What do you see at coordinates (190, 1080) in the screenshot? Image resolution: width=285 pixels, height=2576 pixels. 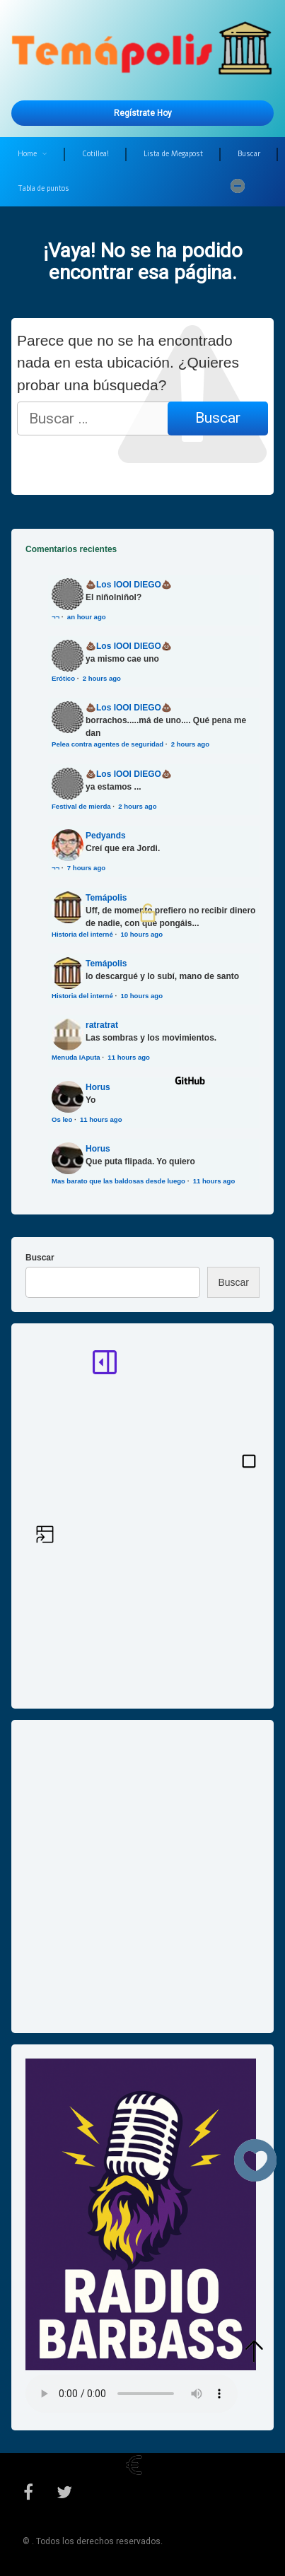 I see `link to GitHub repository` at bounding box center [190, 1080].